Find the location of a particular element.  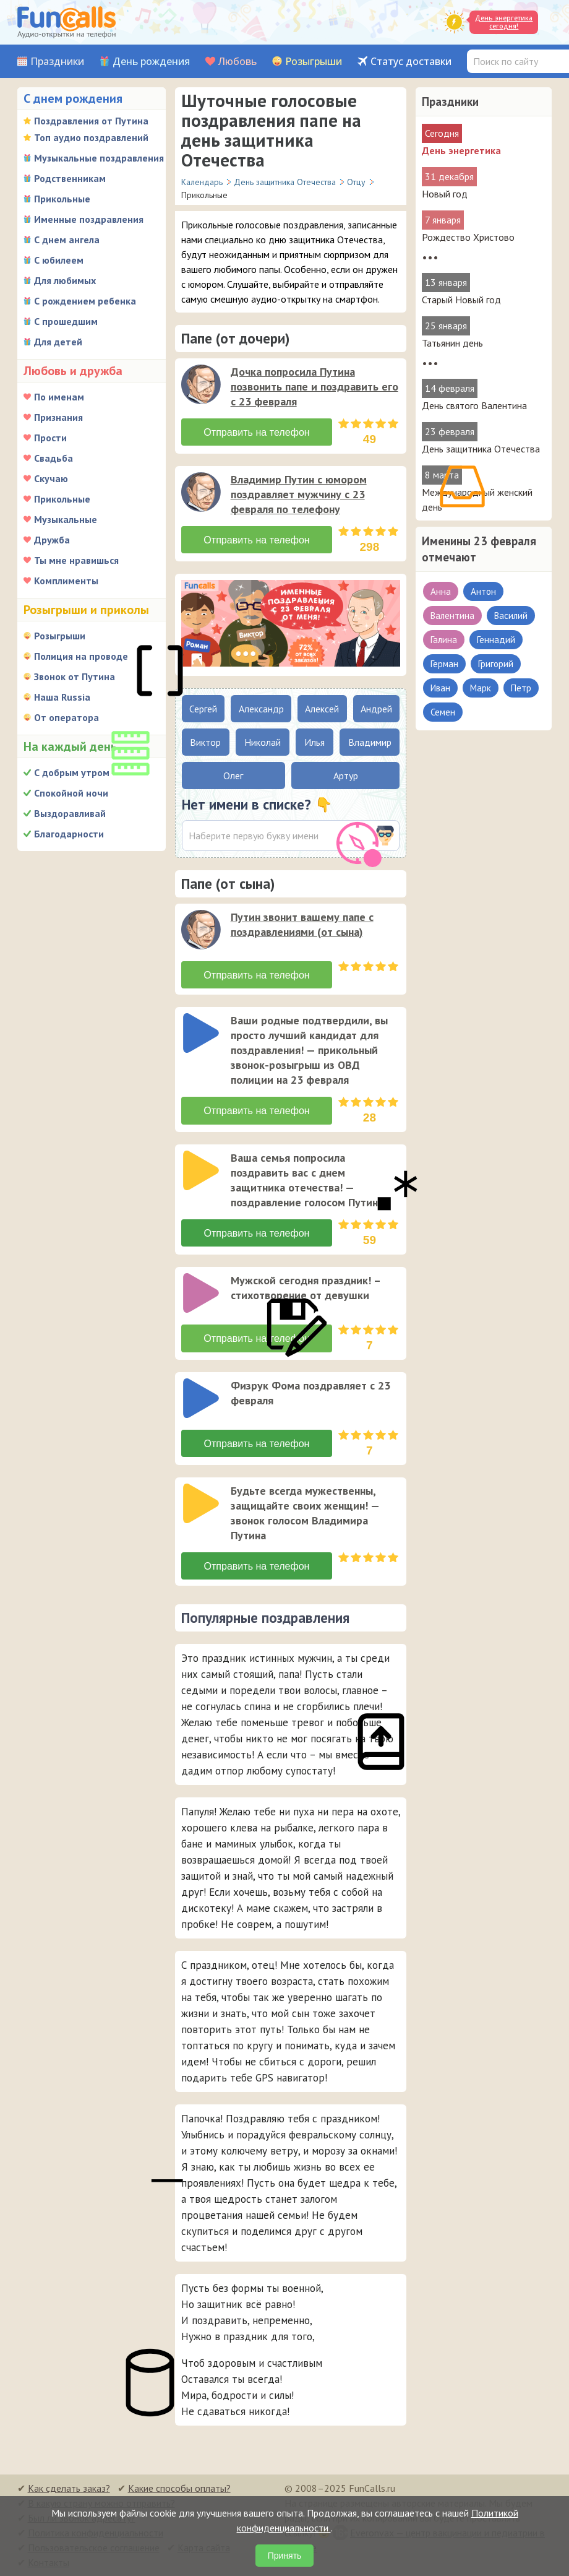

minimize the current window is located at coordinates (166, 2179).